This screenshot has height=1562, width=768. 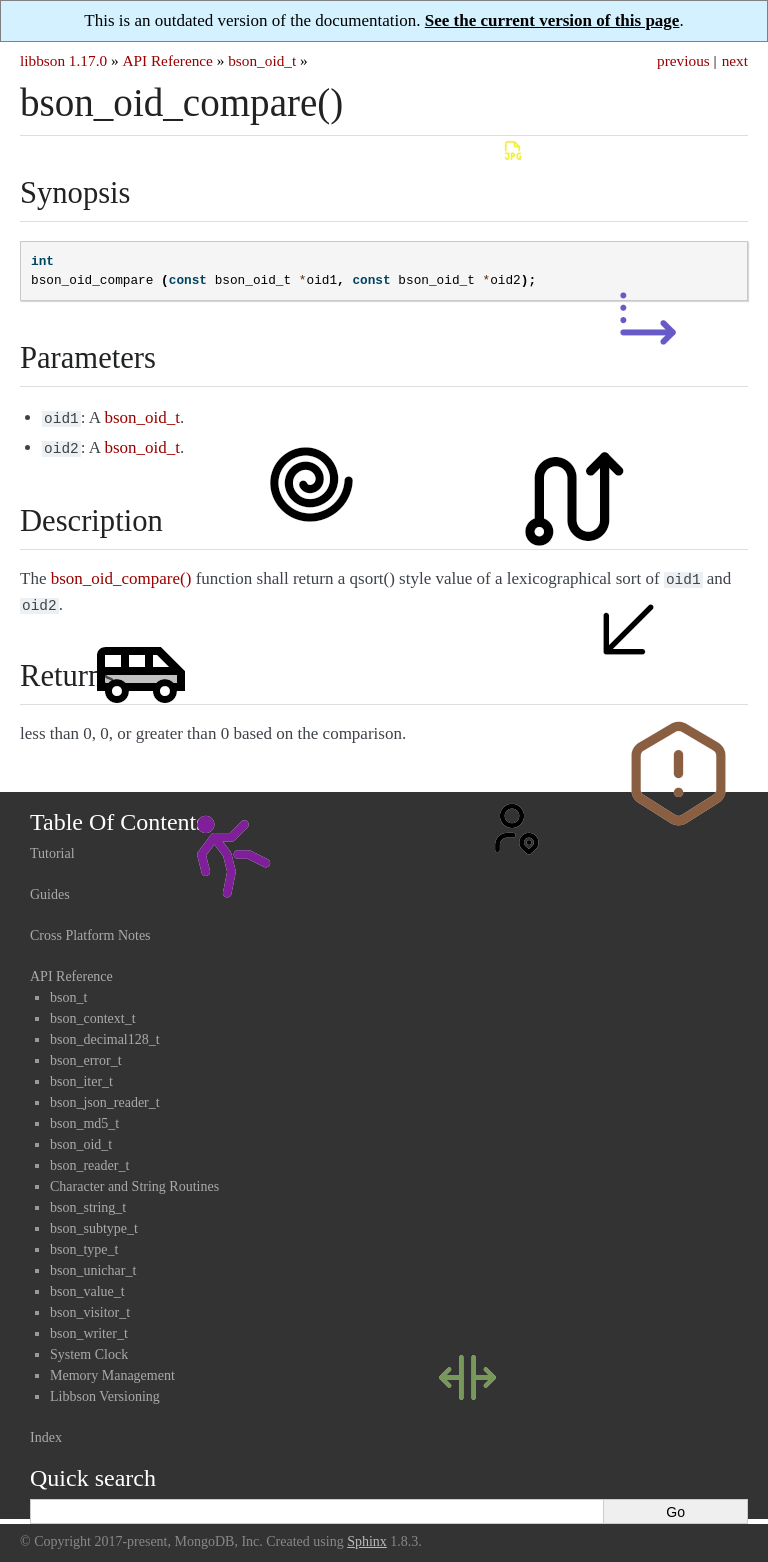 What do you see at coordinates (467, 1377) in the screenshot?
I see `adjust horizontal split between panels` at bounding box center [467, 1377].